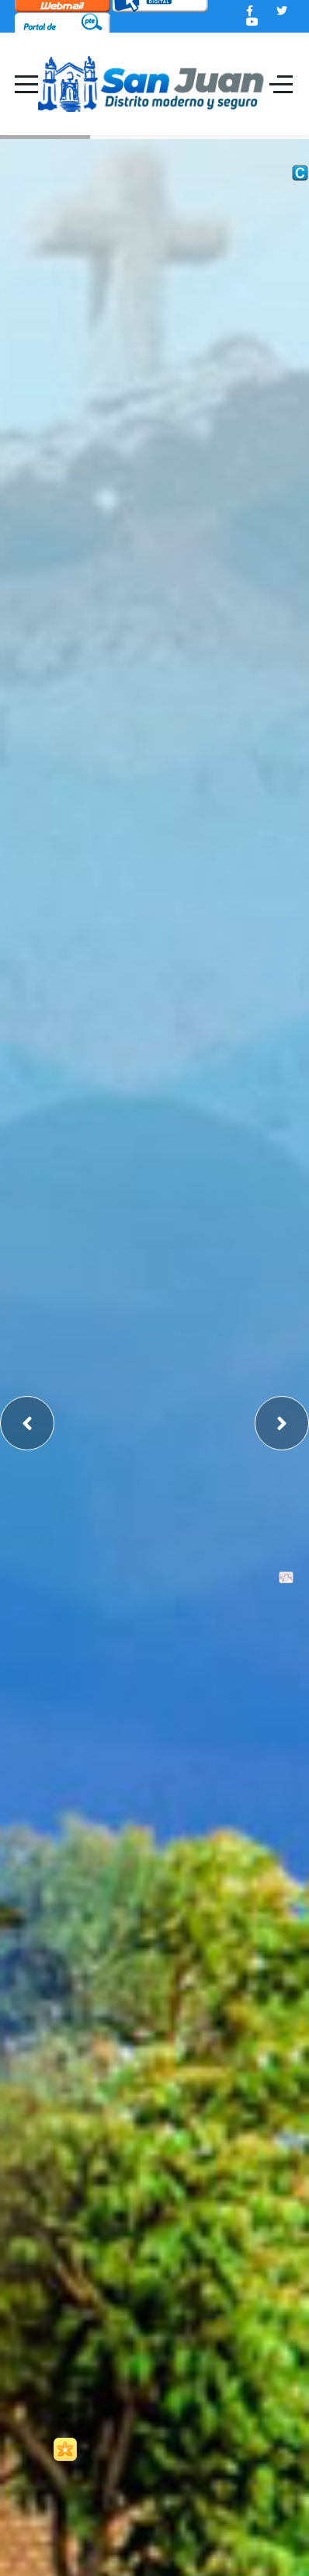 The height and width of the screenshot is (2576, 309). I want to click on open power statistics and battery usage details, so click(286, 1577).